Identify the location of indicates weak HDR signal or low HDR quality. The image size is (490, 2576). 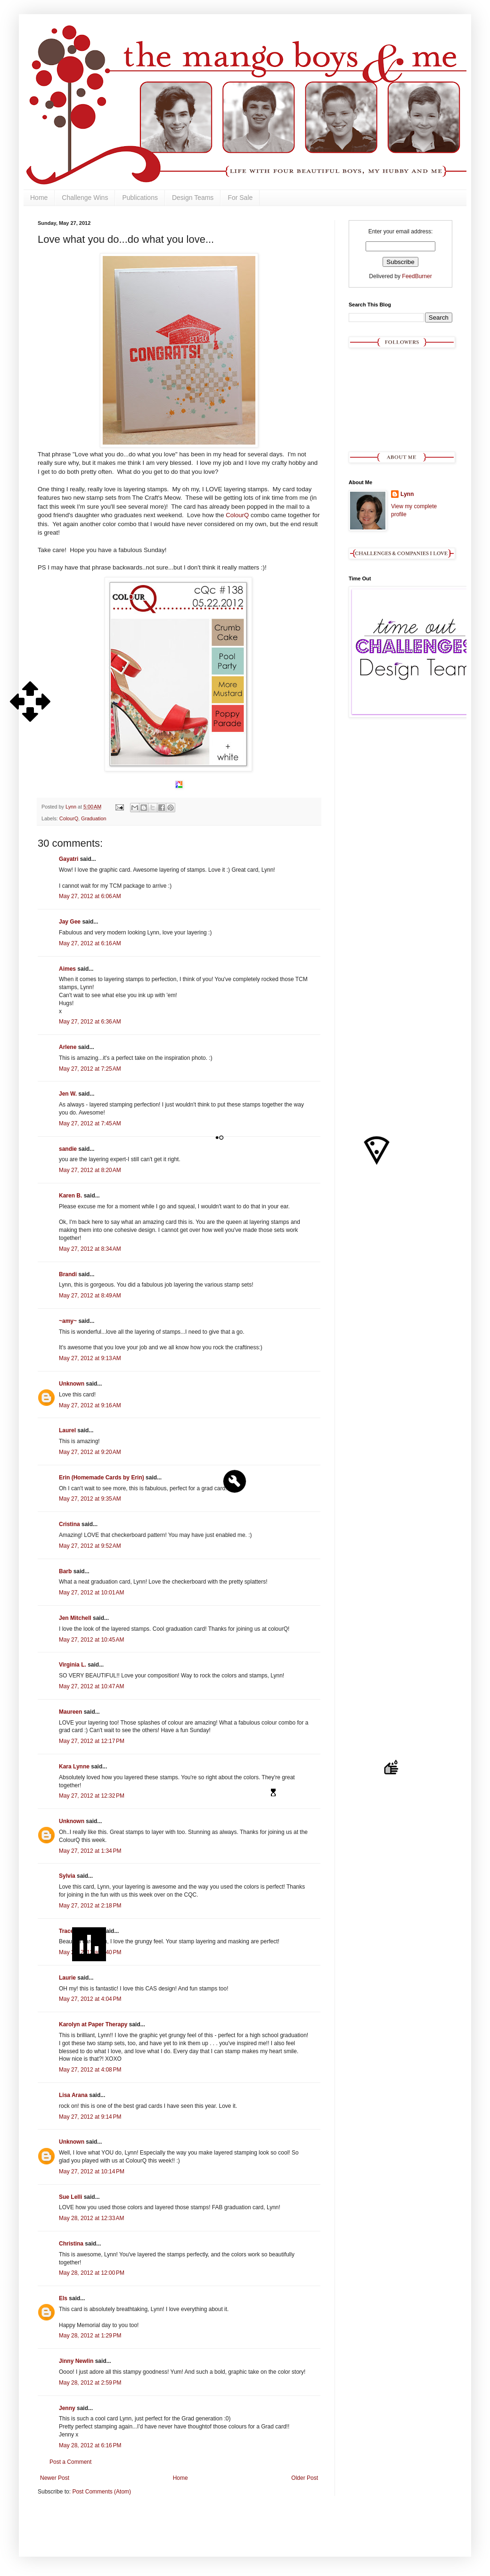
(220, 1138).